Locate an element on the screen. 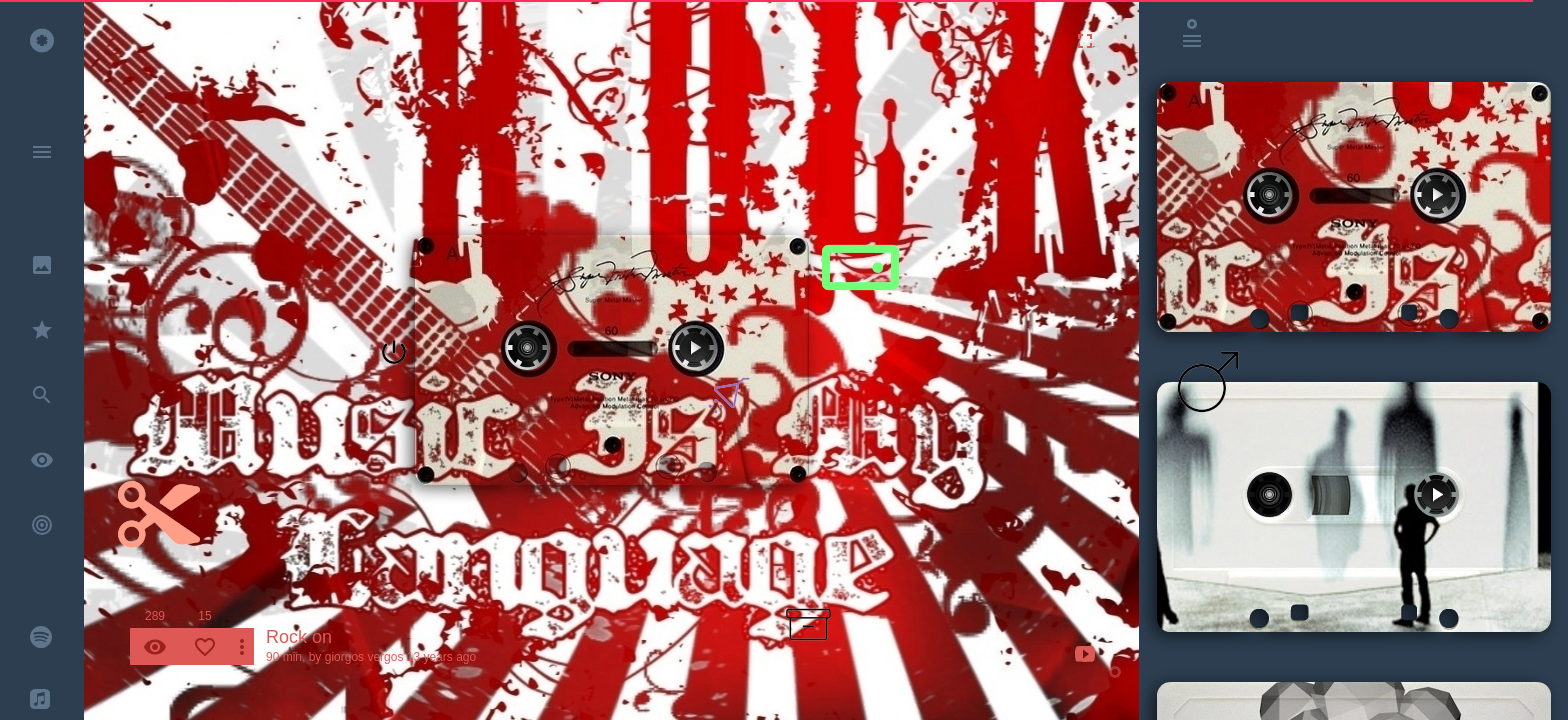 The height and width of the screenshot is (720, 1568). access storage or hard drive settings is located at coordinates (860, 267).